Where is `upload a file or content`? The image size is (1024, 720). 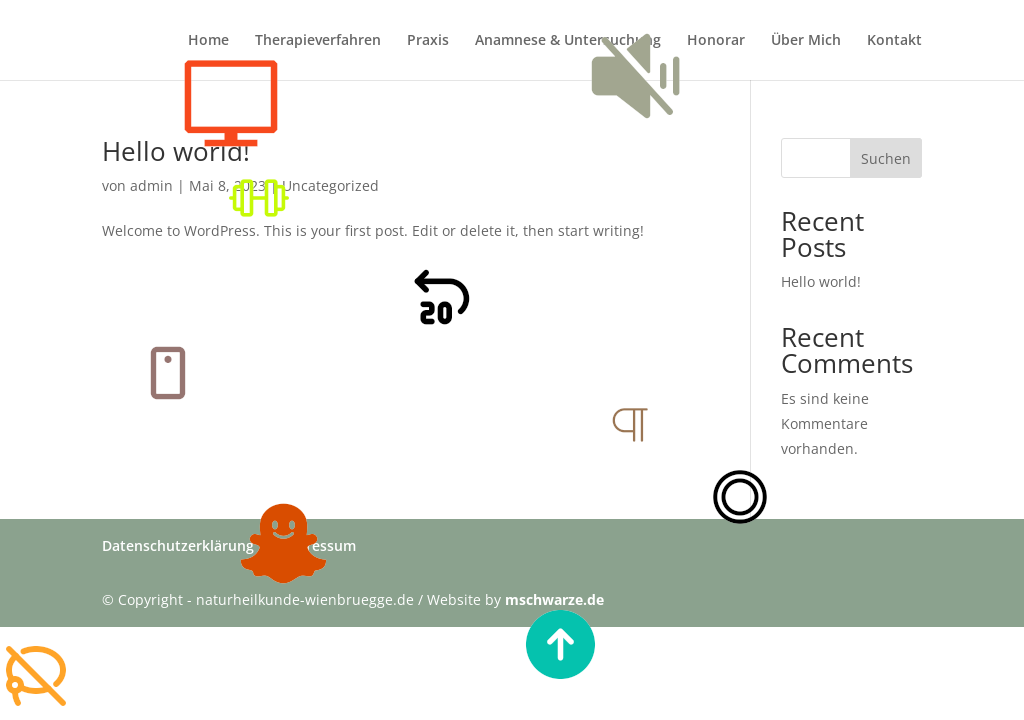 upload a file or content is located at coordinates (560, 644).